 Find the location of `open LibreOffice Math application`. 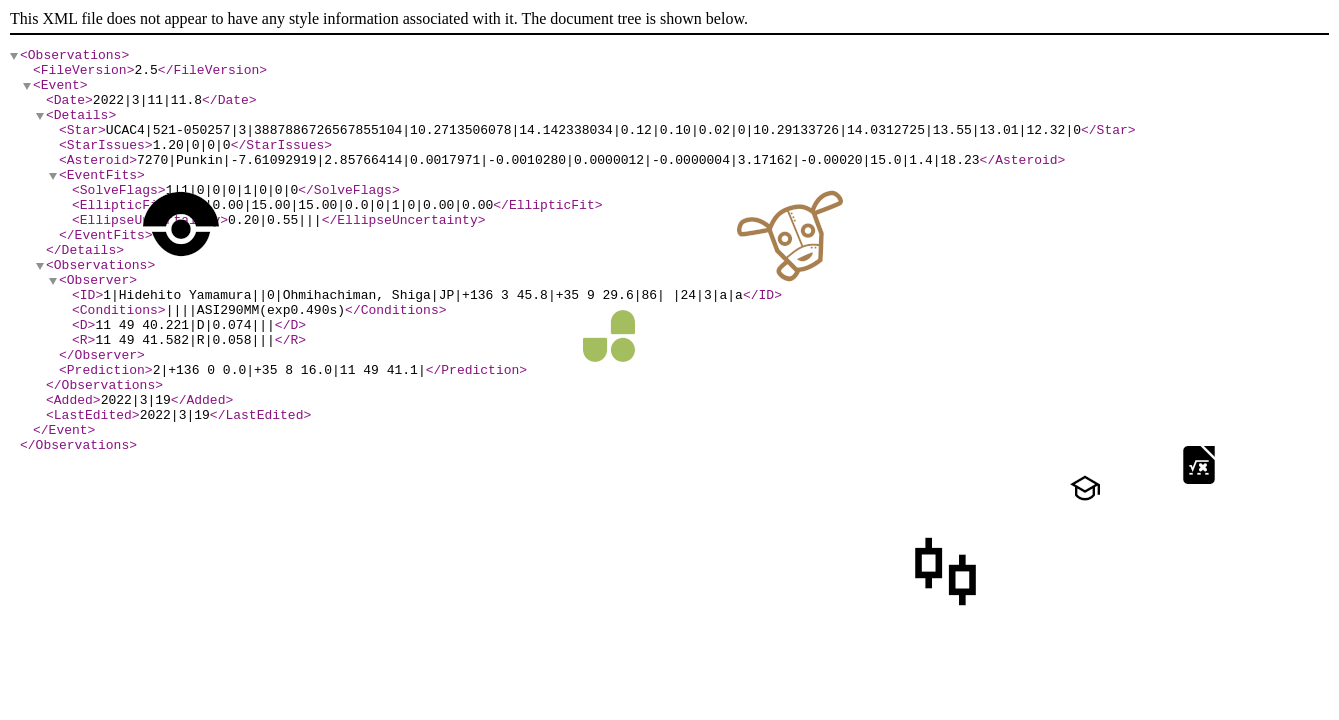

open LibreOffice Math application is located at coordinates (1199, 465).